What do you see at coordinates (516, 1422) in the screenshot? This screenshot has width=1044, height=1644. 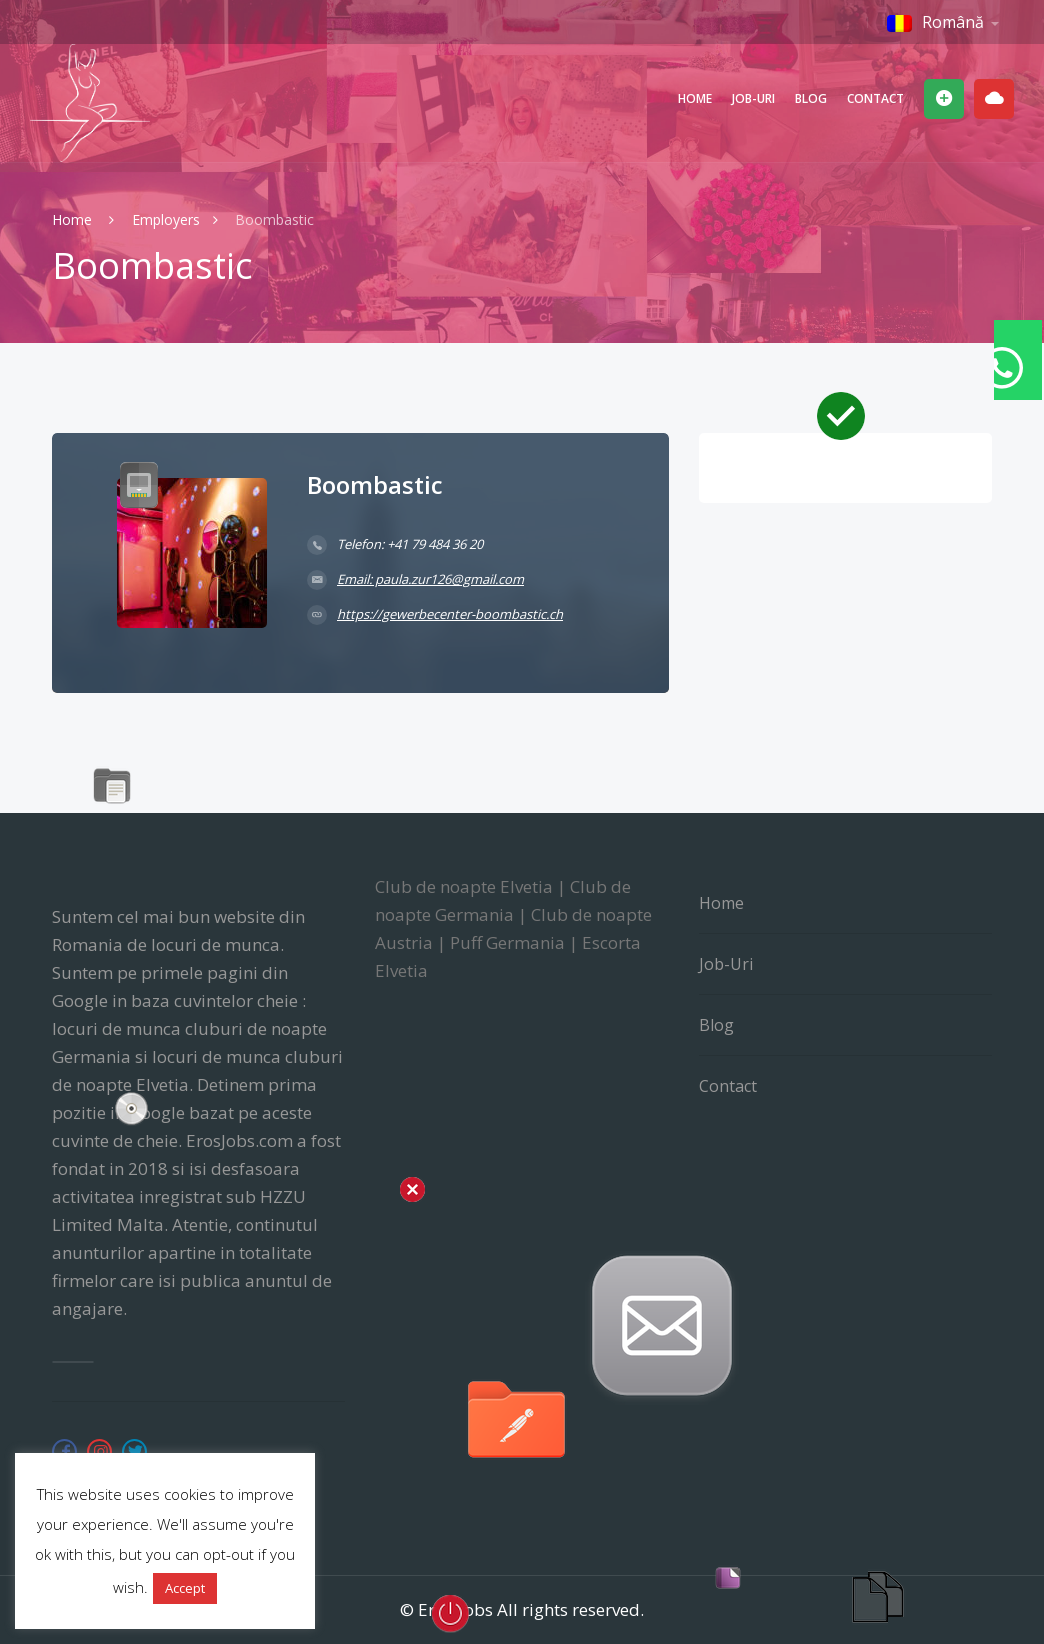 I see `folder containing Postman API development files` at bounding box center [516, 1422].